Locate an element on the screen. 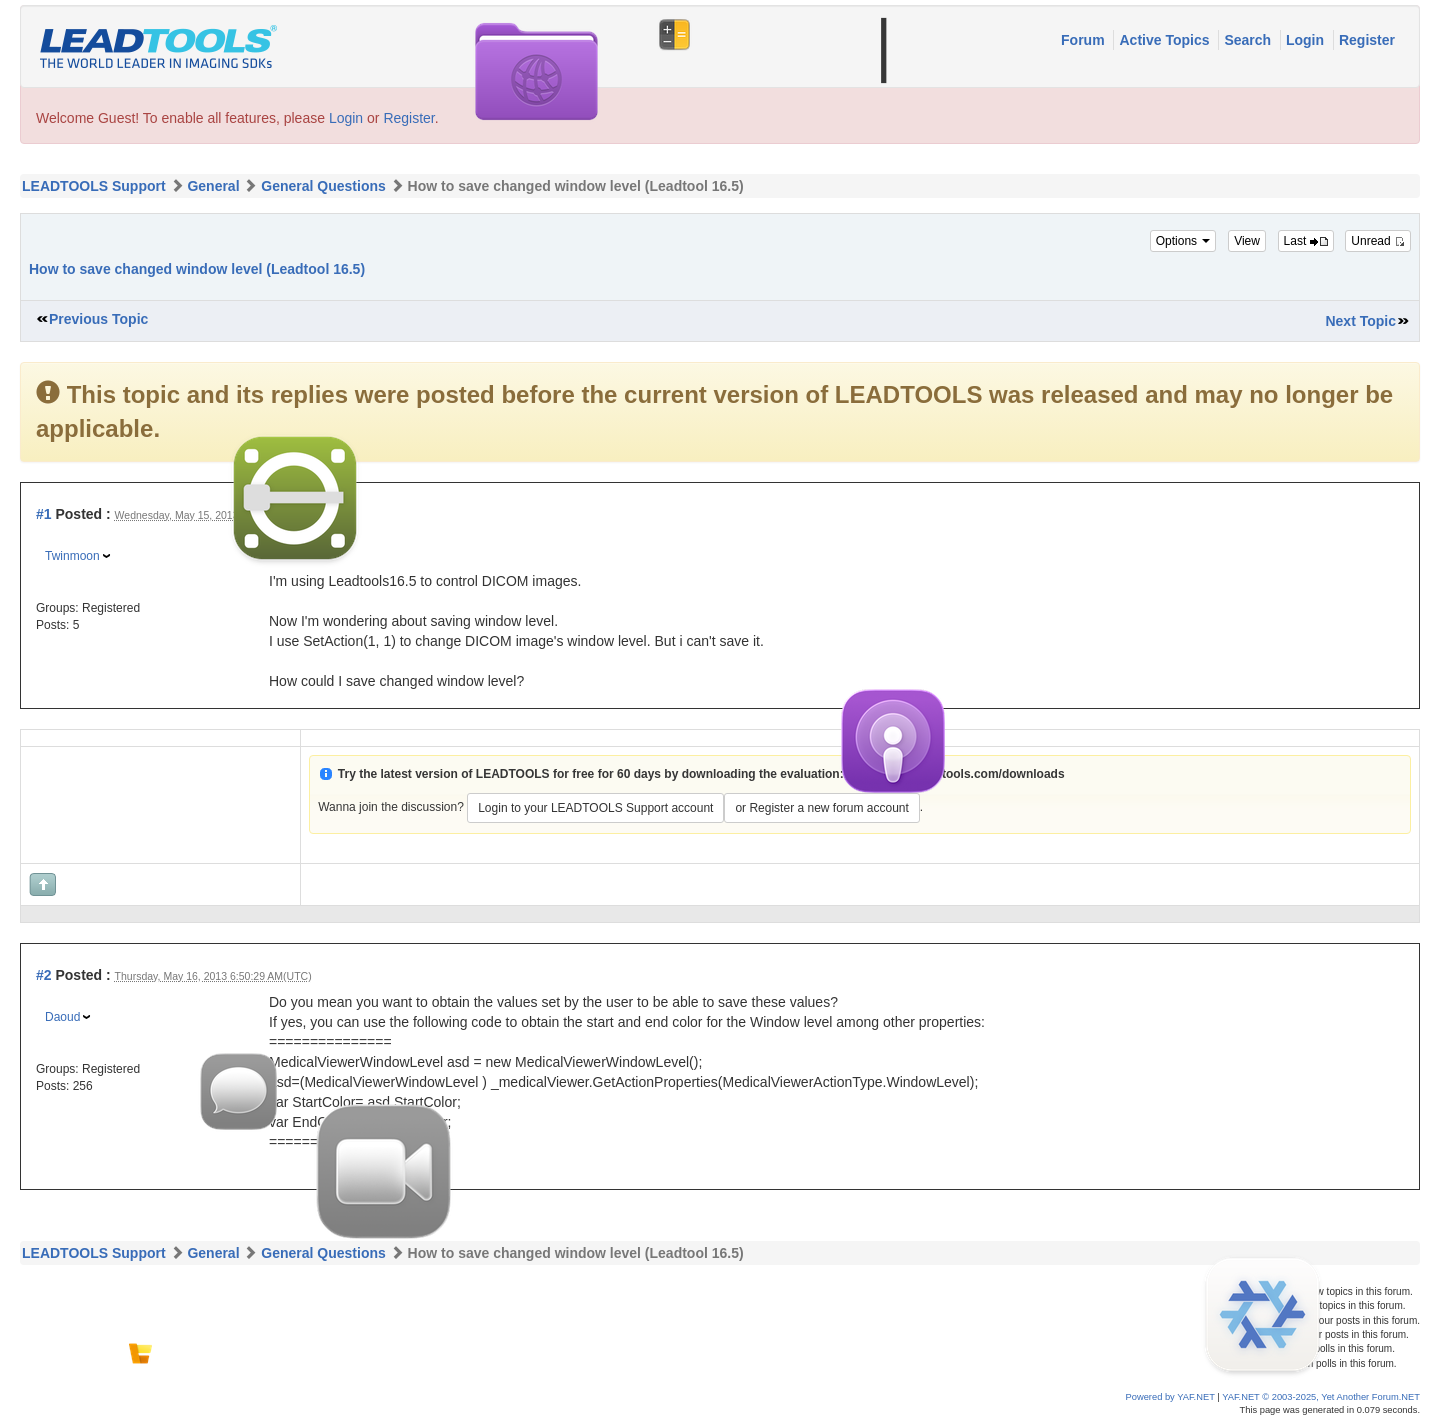  visual divider between UI elements is located at coordinates (886, 50).